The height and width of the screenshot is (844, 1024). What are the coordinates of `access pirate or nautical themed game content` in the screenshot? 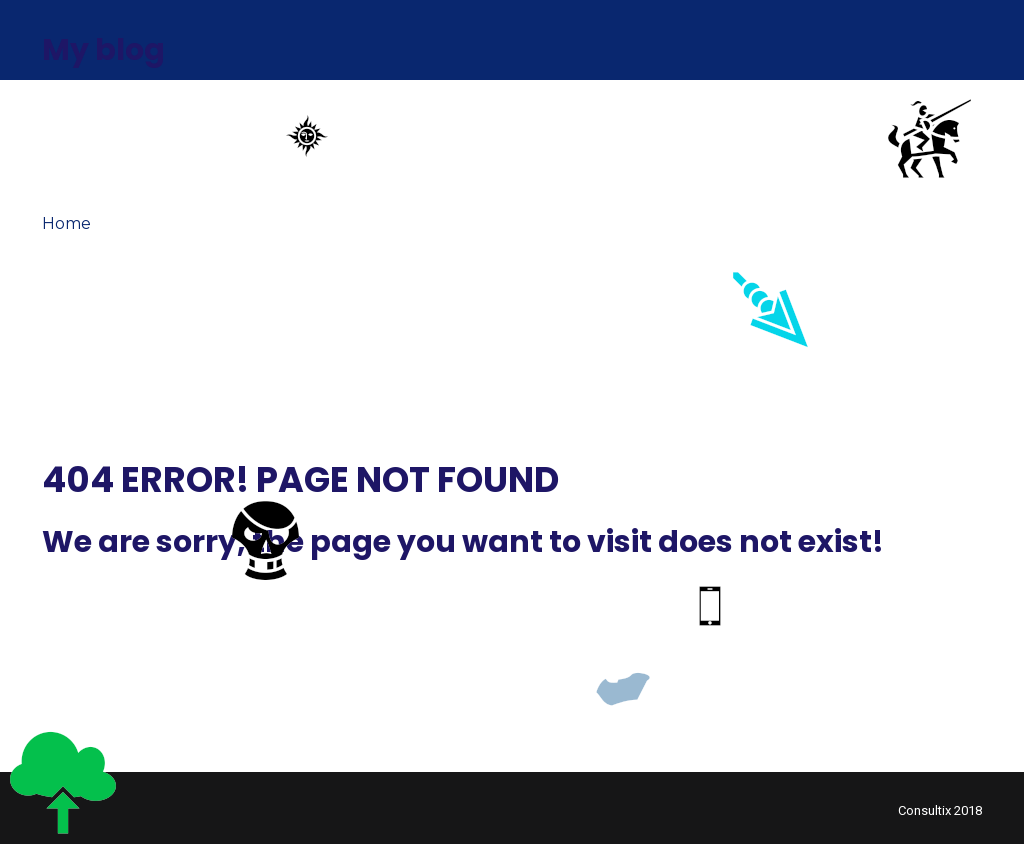 It's located at (265, 540).